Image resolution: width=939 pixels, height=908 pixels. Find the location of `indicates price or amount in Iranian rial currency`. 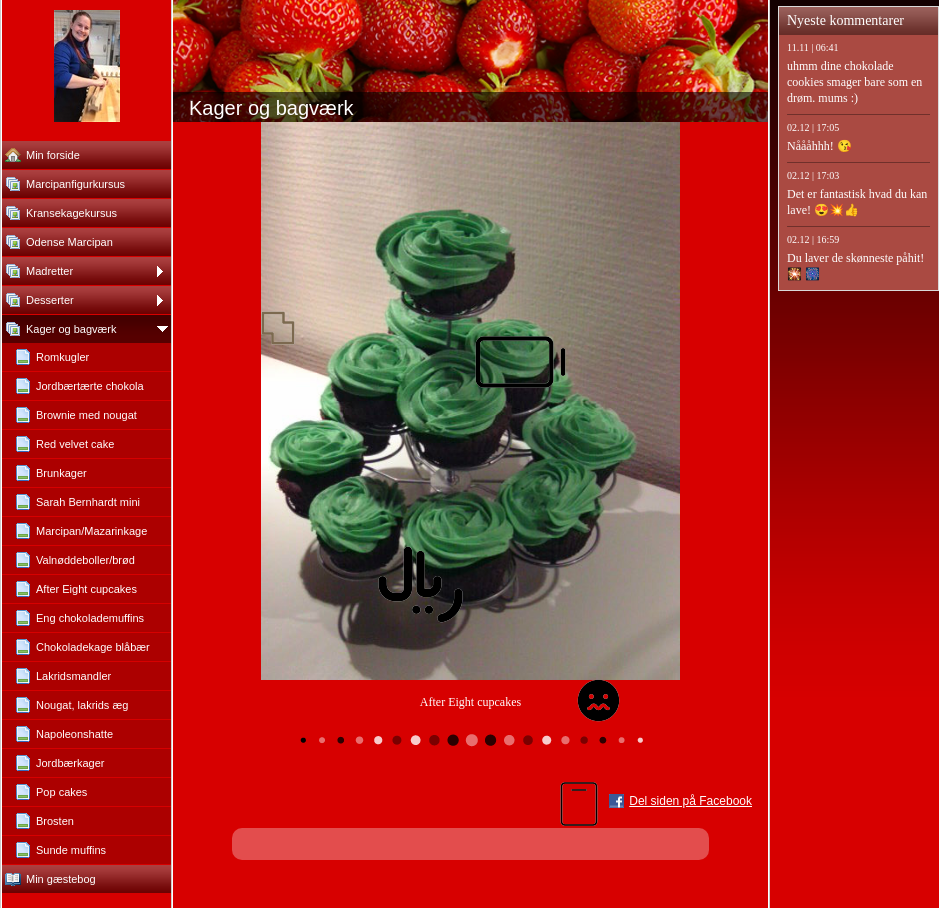

indicates price or amount in Iranian rial currency is located at coordinates (420, 584).